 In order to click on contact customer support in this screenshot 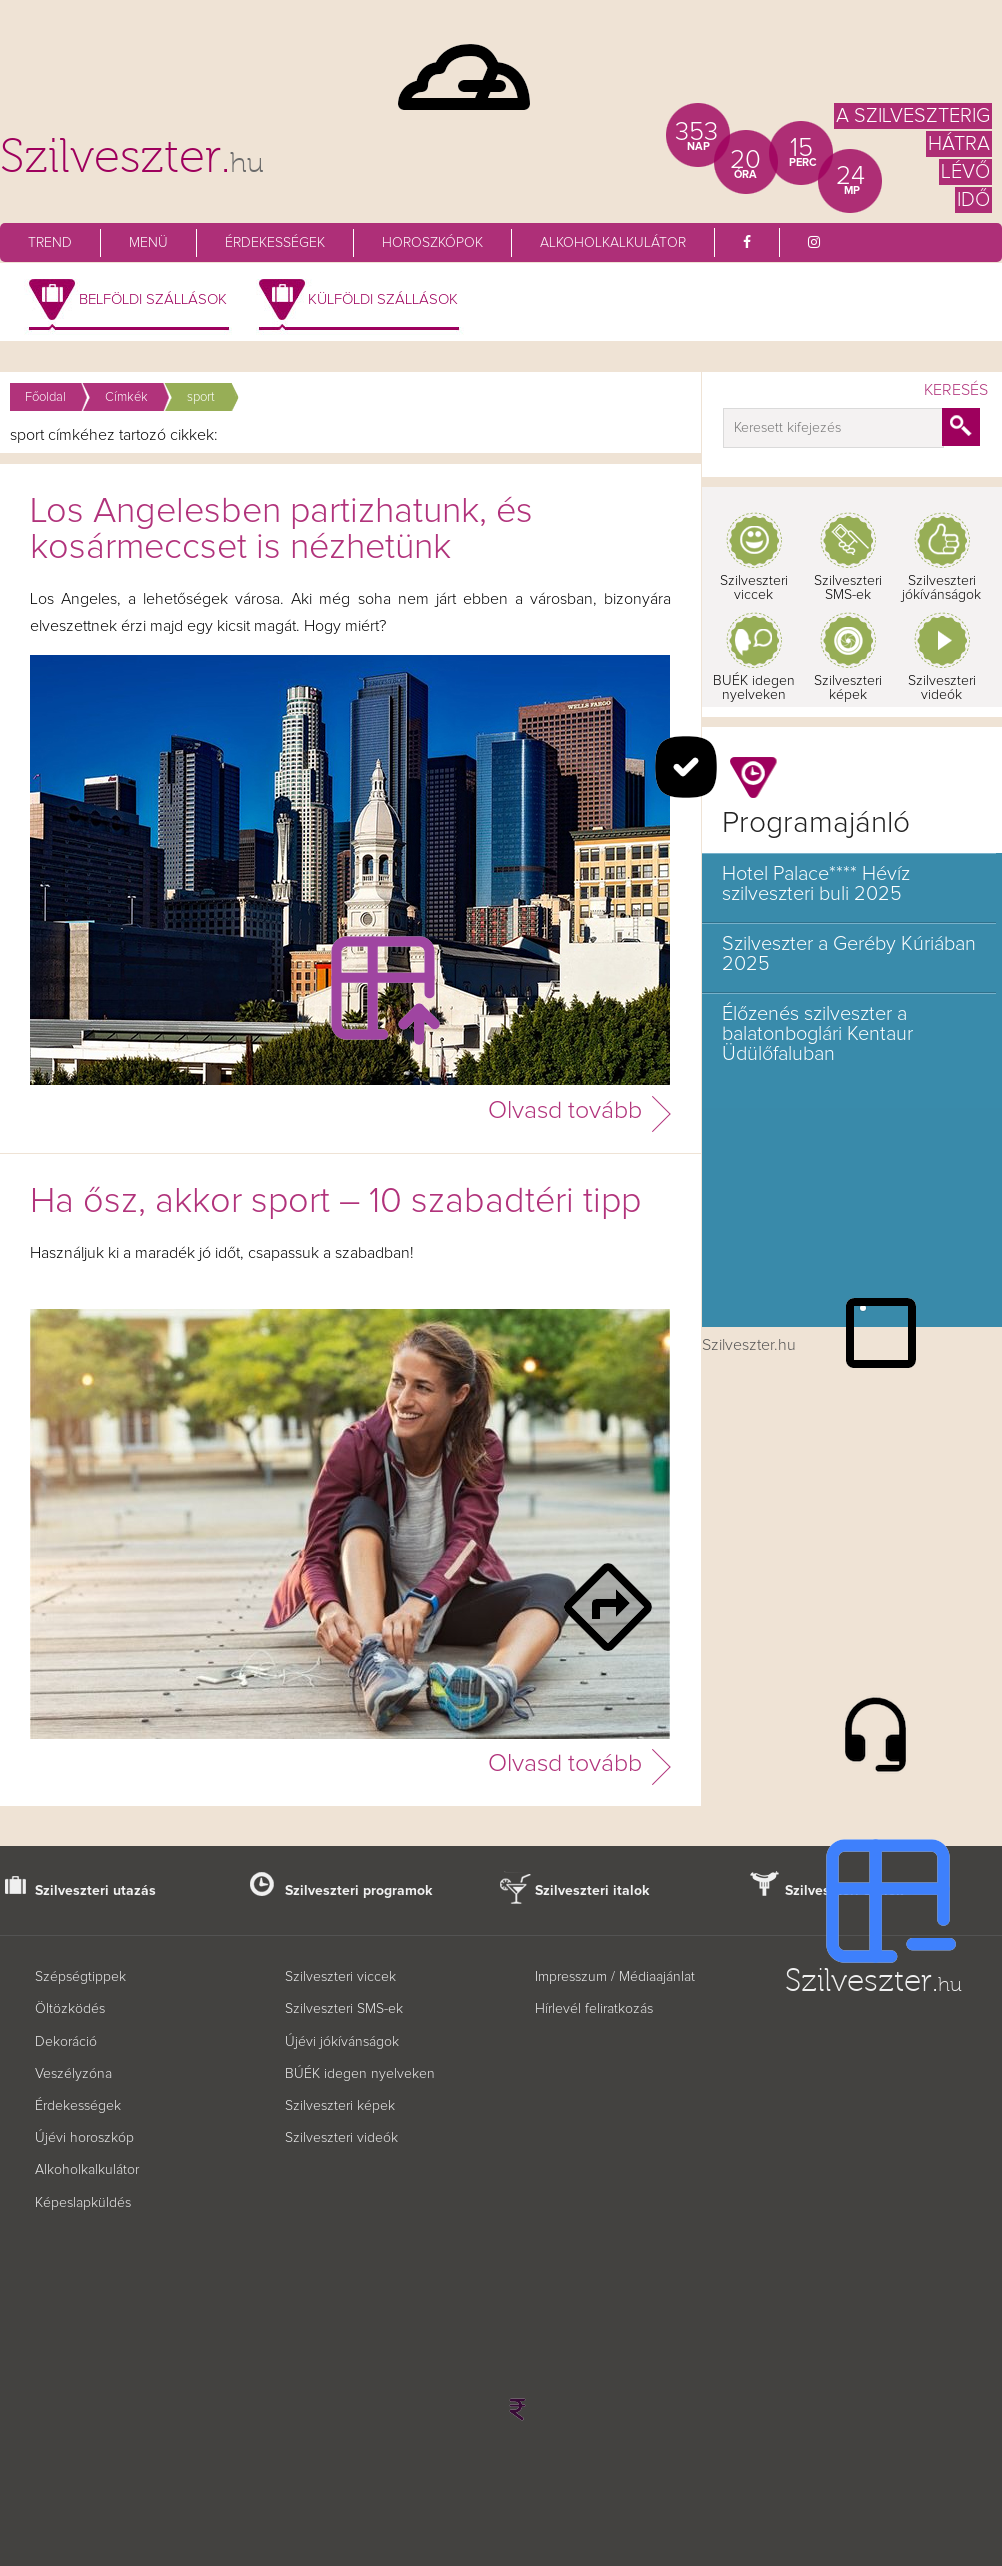, I will do `click(875, 1734)`.